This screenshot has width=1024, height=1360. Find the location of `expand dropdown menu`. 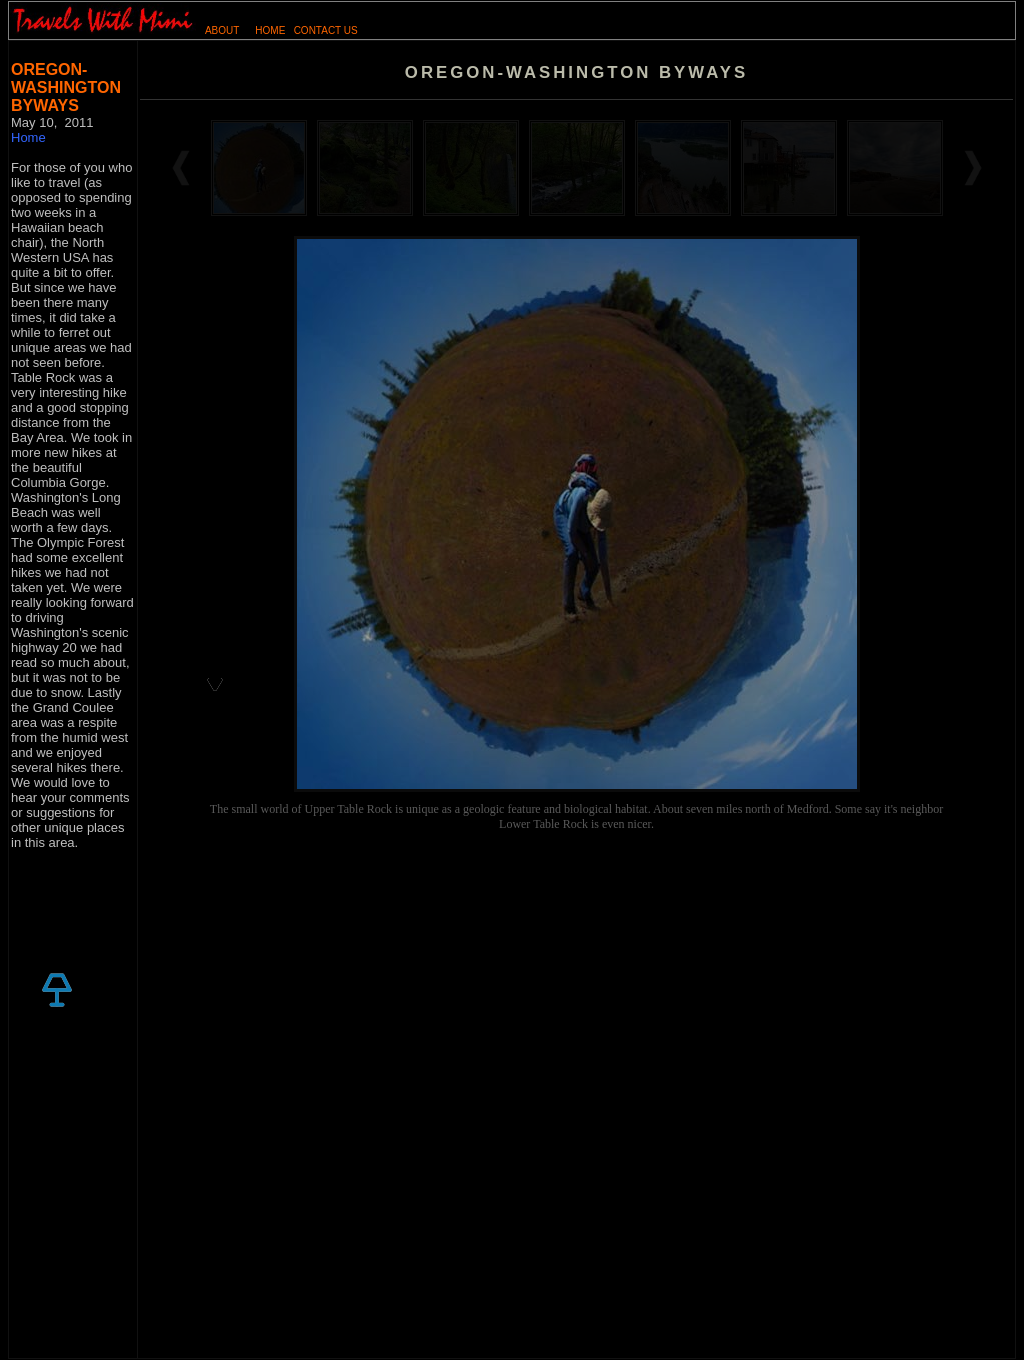

expand dropdown menu is located at coordinates (215, 684).